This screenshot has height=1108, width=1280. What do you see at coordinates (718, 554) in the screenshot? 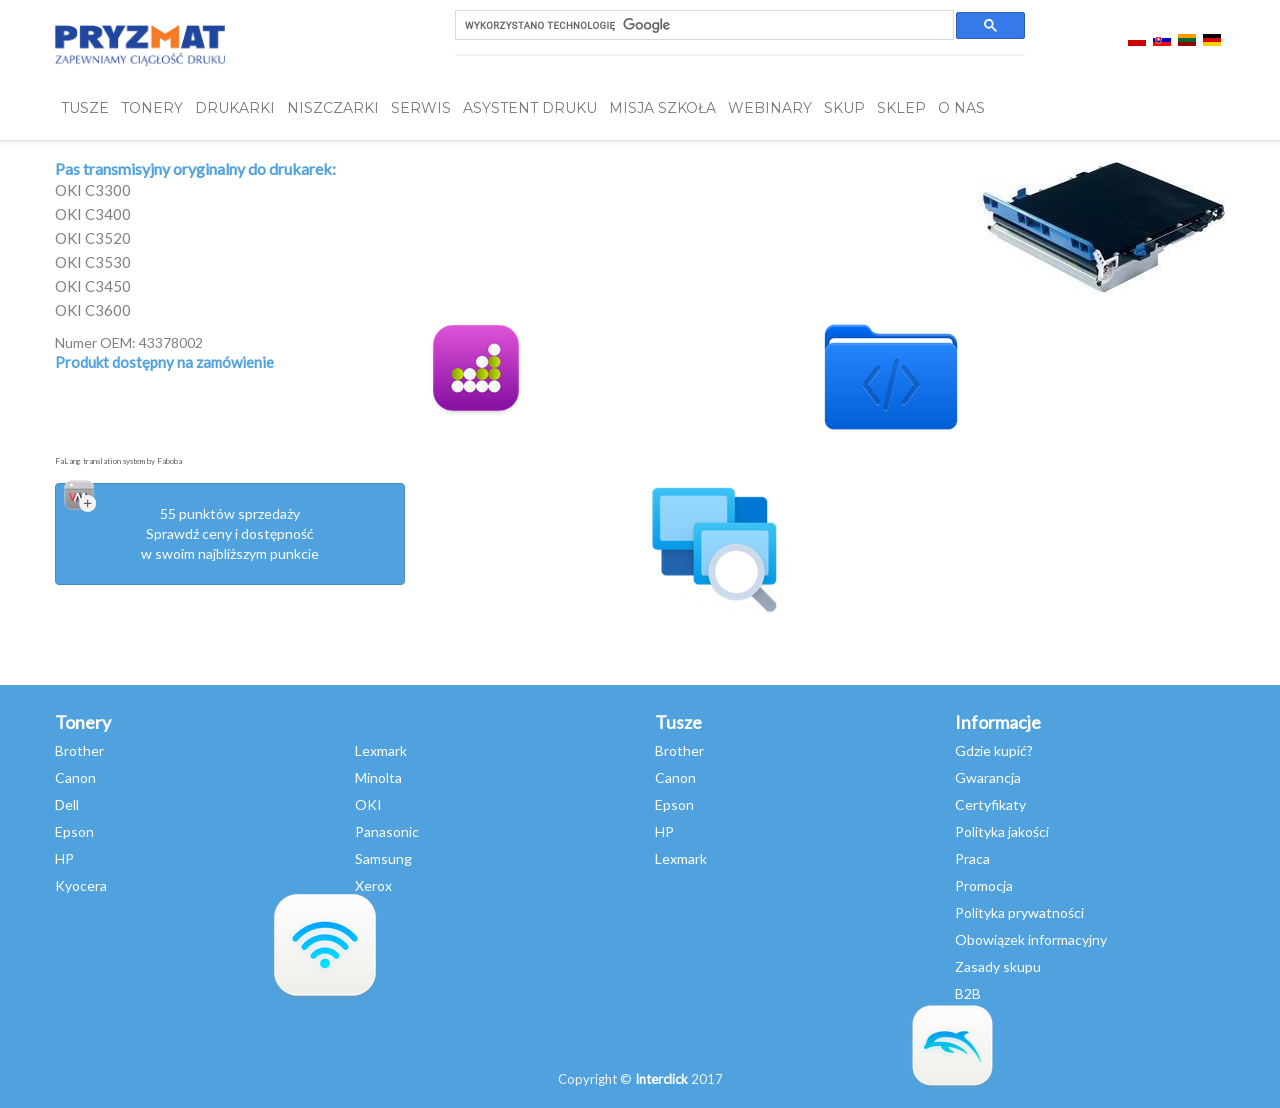
I see `open packet viewer application` at bounding box center [718, 554].